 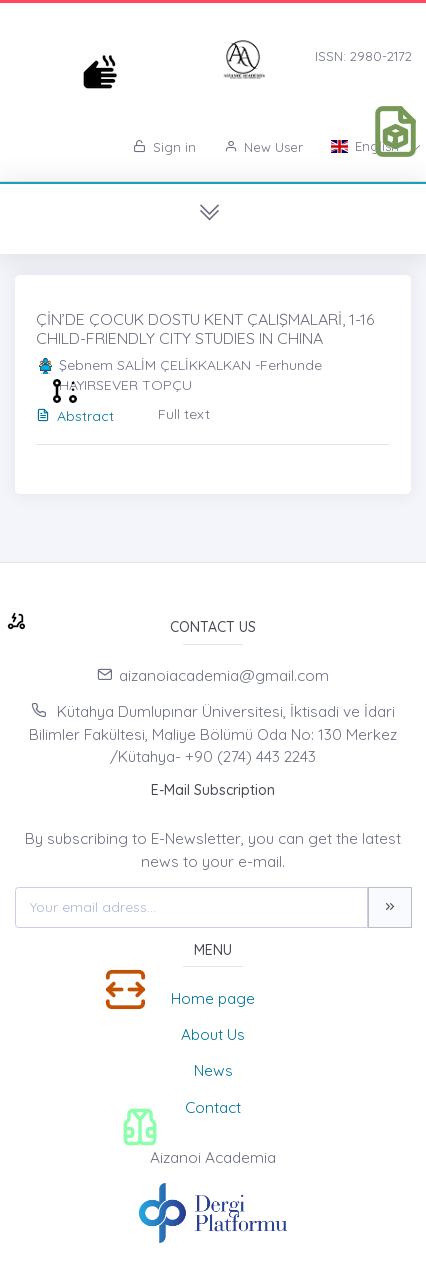 I want to click on indicates a draft pull request awaiting completion, so click(x=65, y=391).